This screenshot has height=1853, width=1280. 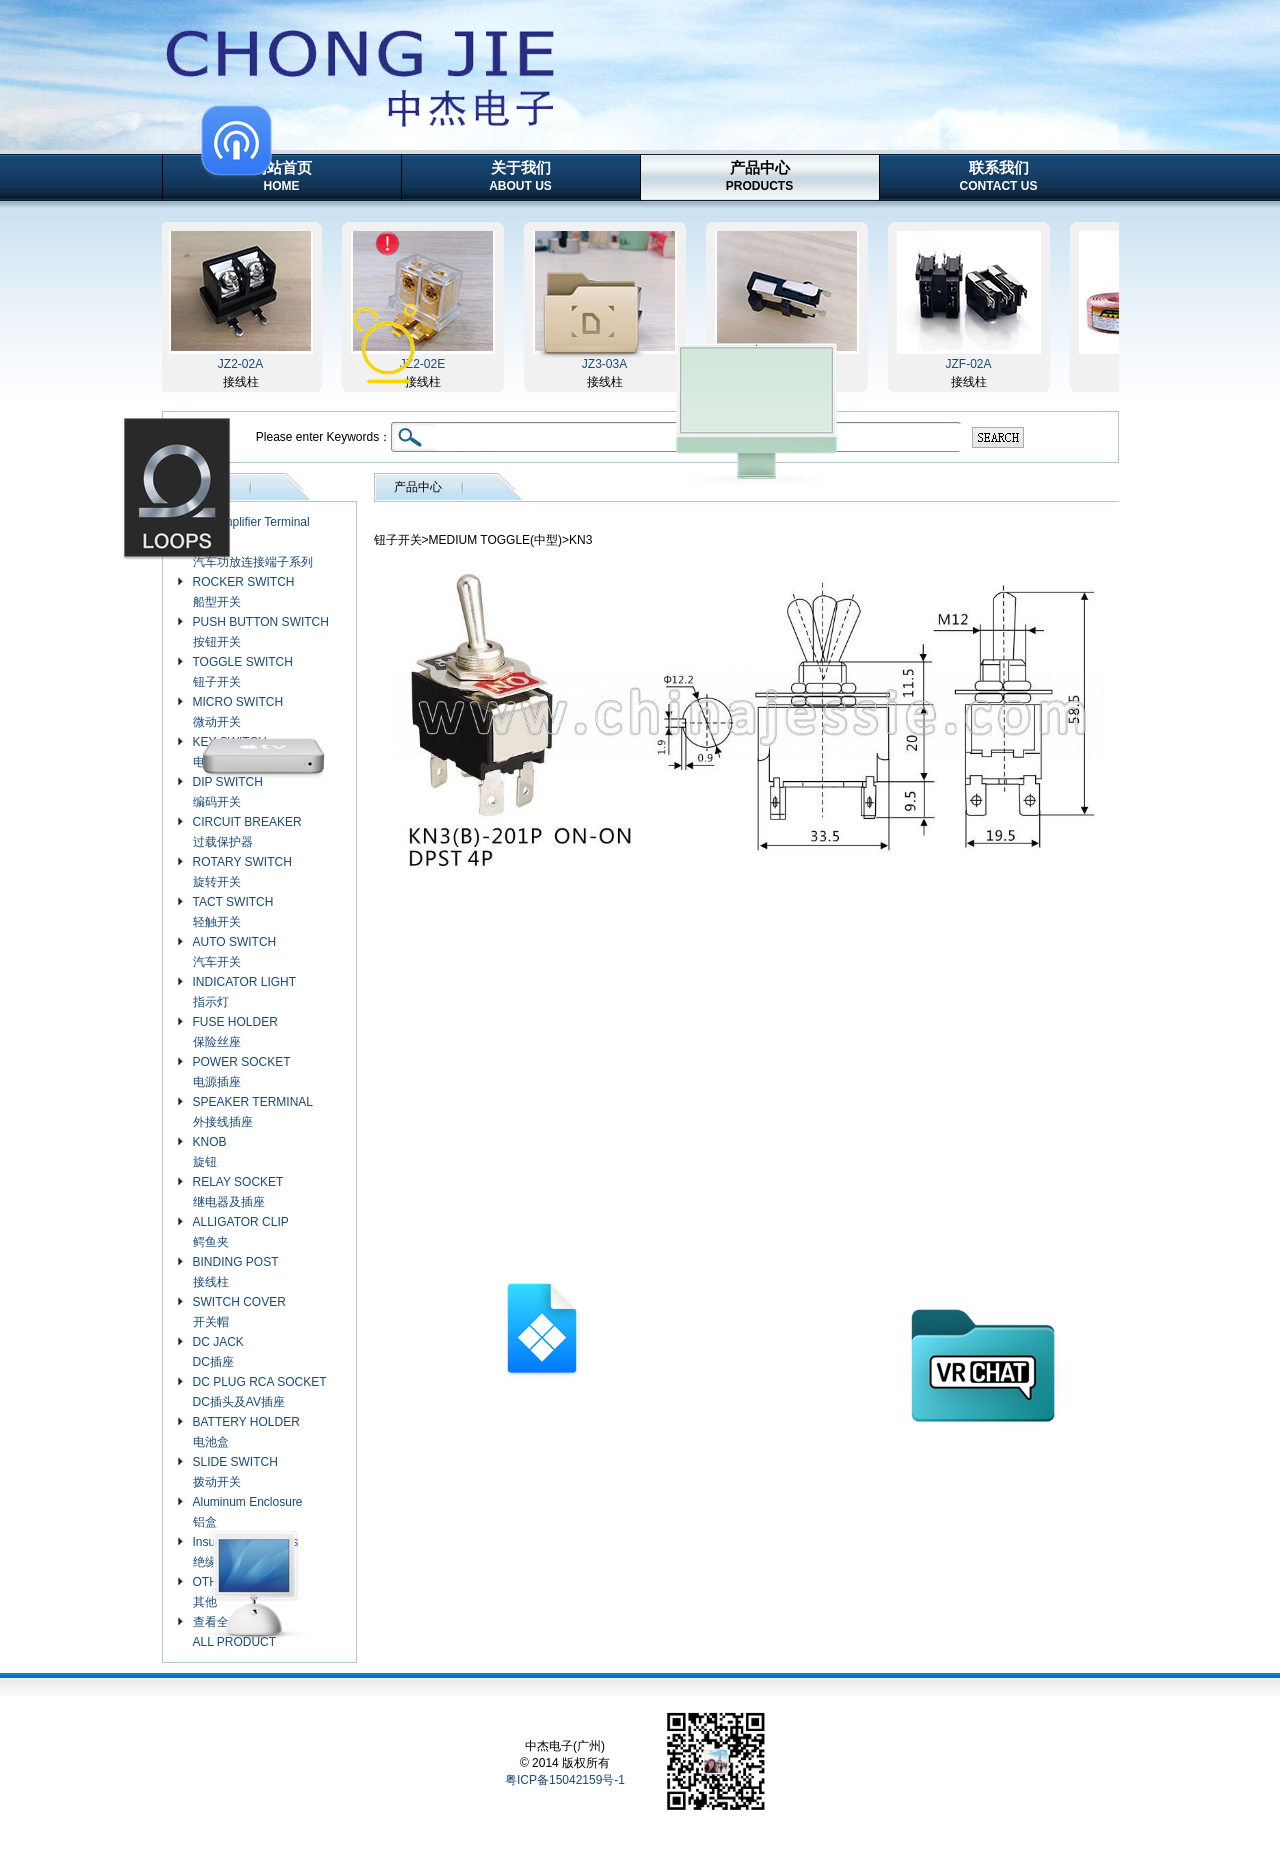 I want to click on select green iMac as your device type, so click(x=756, y=408).